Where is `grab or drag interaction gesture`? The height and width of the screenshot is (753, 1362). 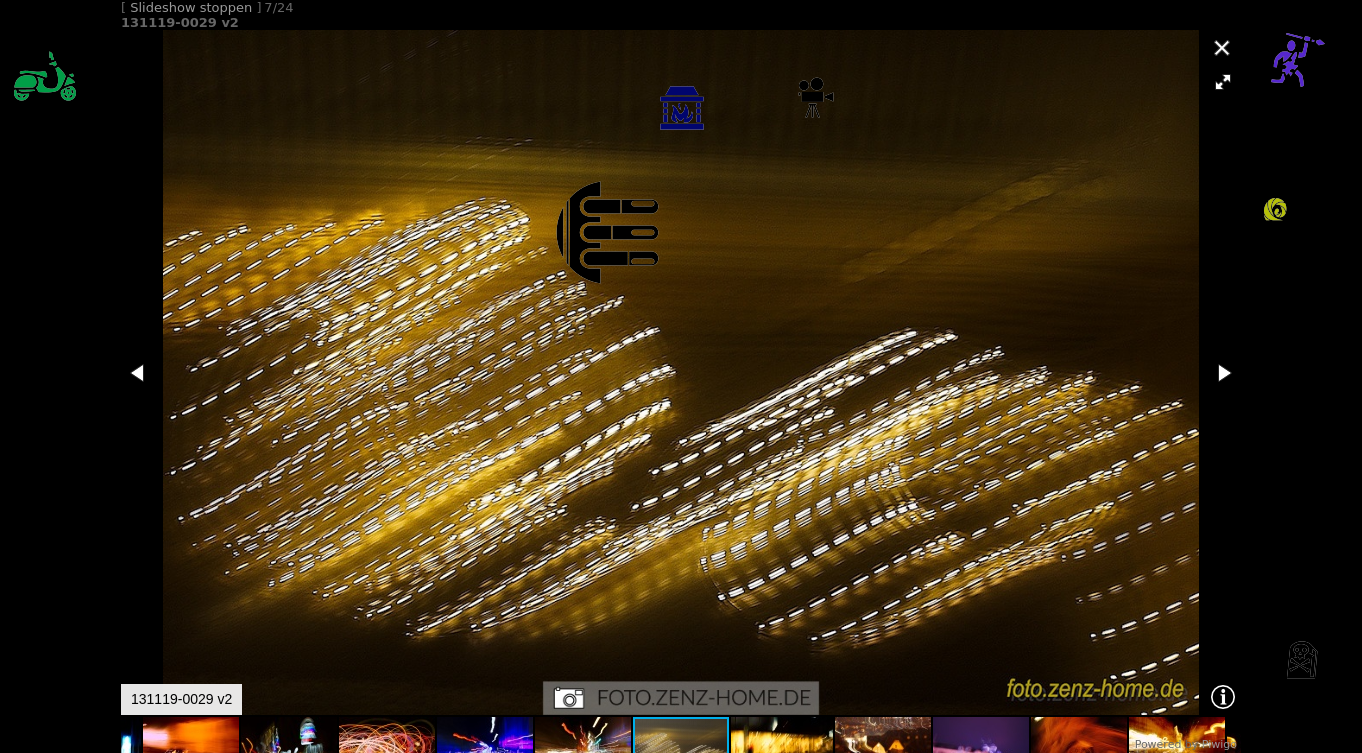
grab or drag interaction gesture is located at coordinates (607, 232).